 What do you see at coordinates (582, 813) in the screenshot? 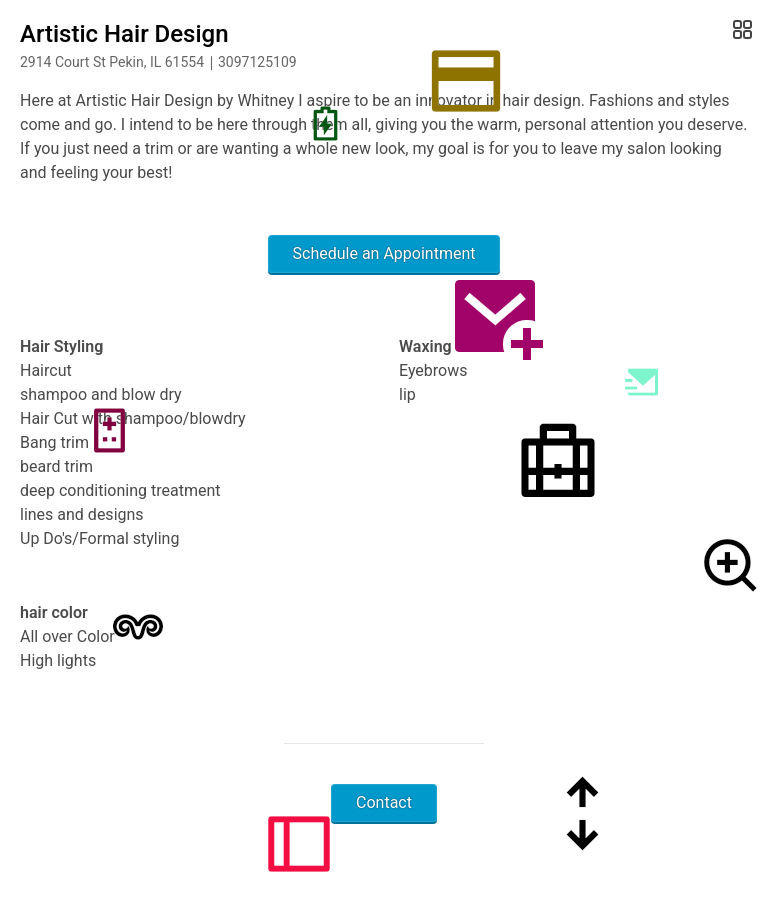
I see `expand content vertically` at bounding box center [582, 813].